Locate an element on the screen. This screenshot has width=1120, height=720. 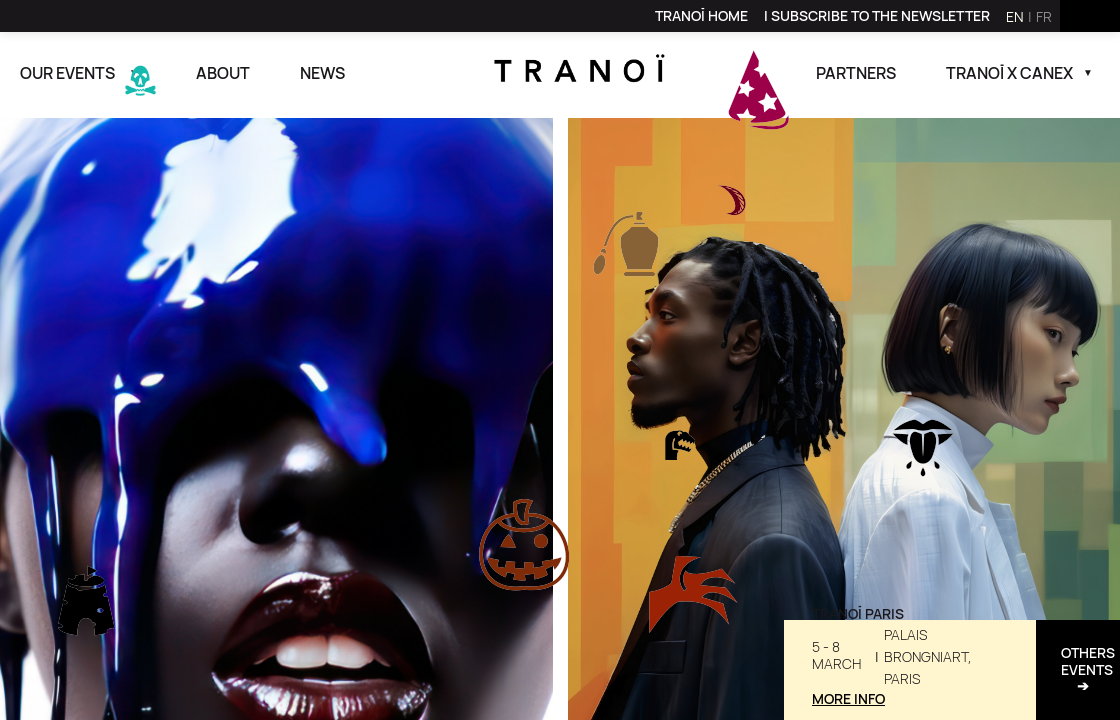
browse fragrance or perfume items is located at coordinates (626, 244).